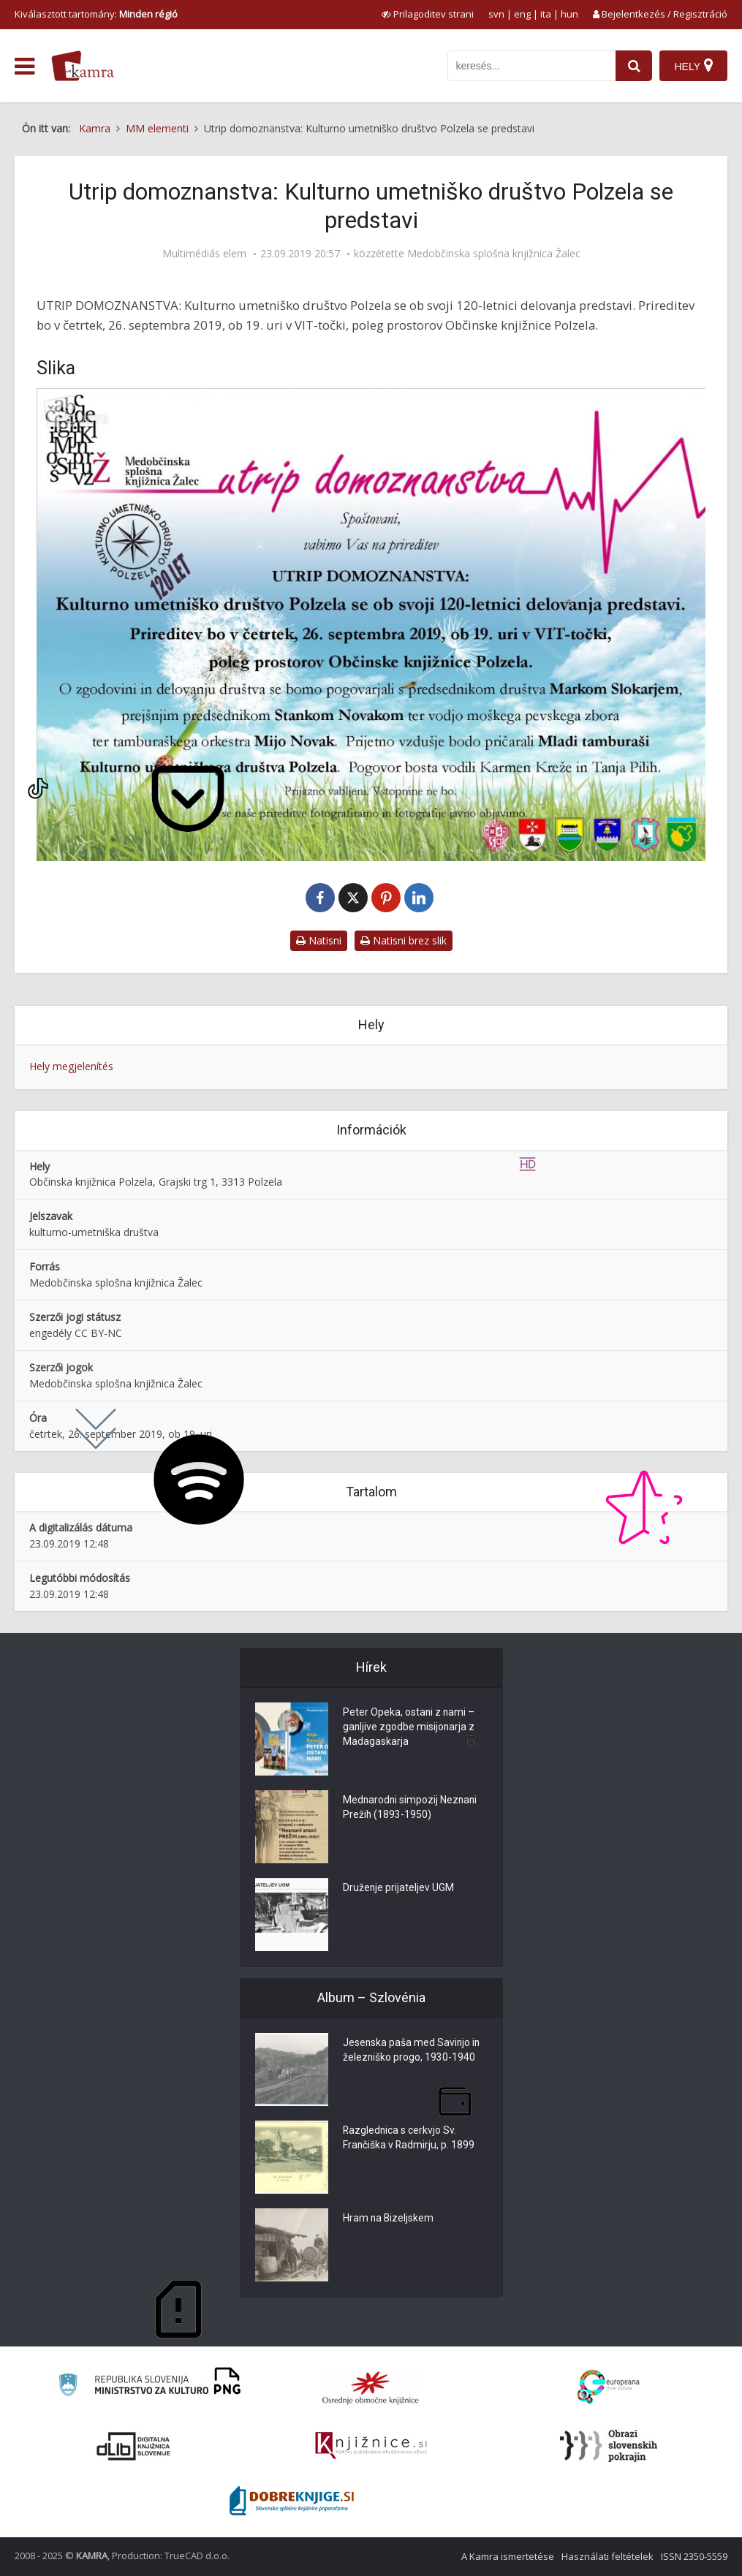 This screenshot has height=2576, width=742. Describe the element at coordinates (188, 799) in the screenshot. I see `save to pocket for later reading` at that location.